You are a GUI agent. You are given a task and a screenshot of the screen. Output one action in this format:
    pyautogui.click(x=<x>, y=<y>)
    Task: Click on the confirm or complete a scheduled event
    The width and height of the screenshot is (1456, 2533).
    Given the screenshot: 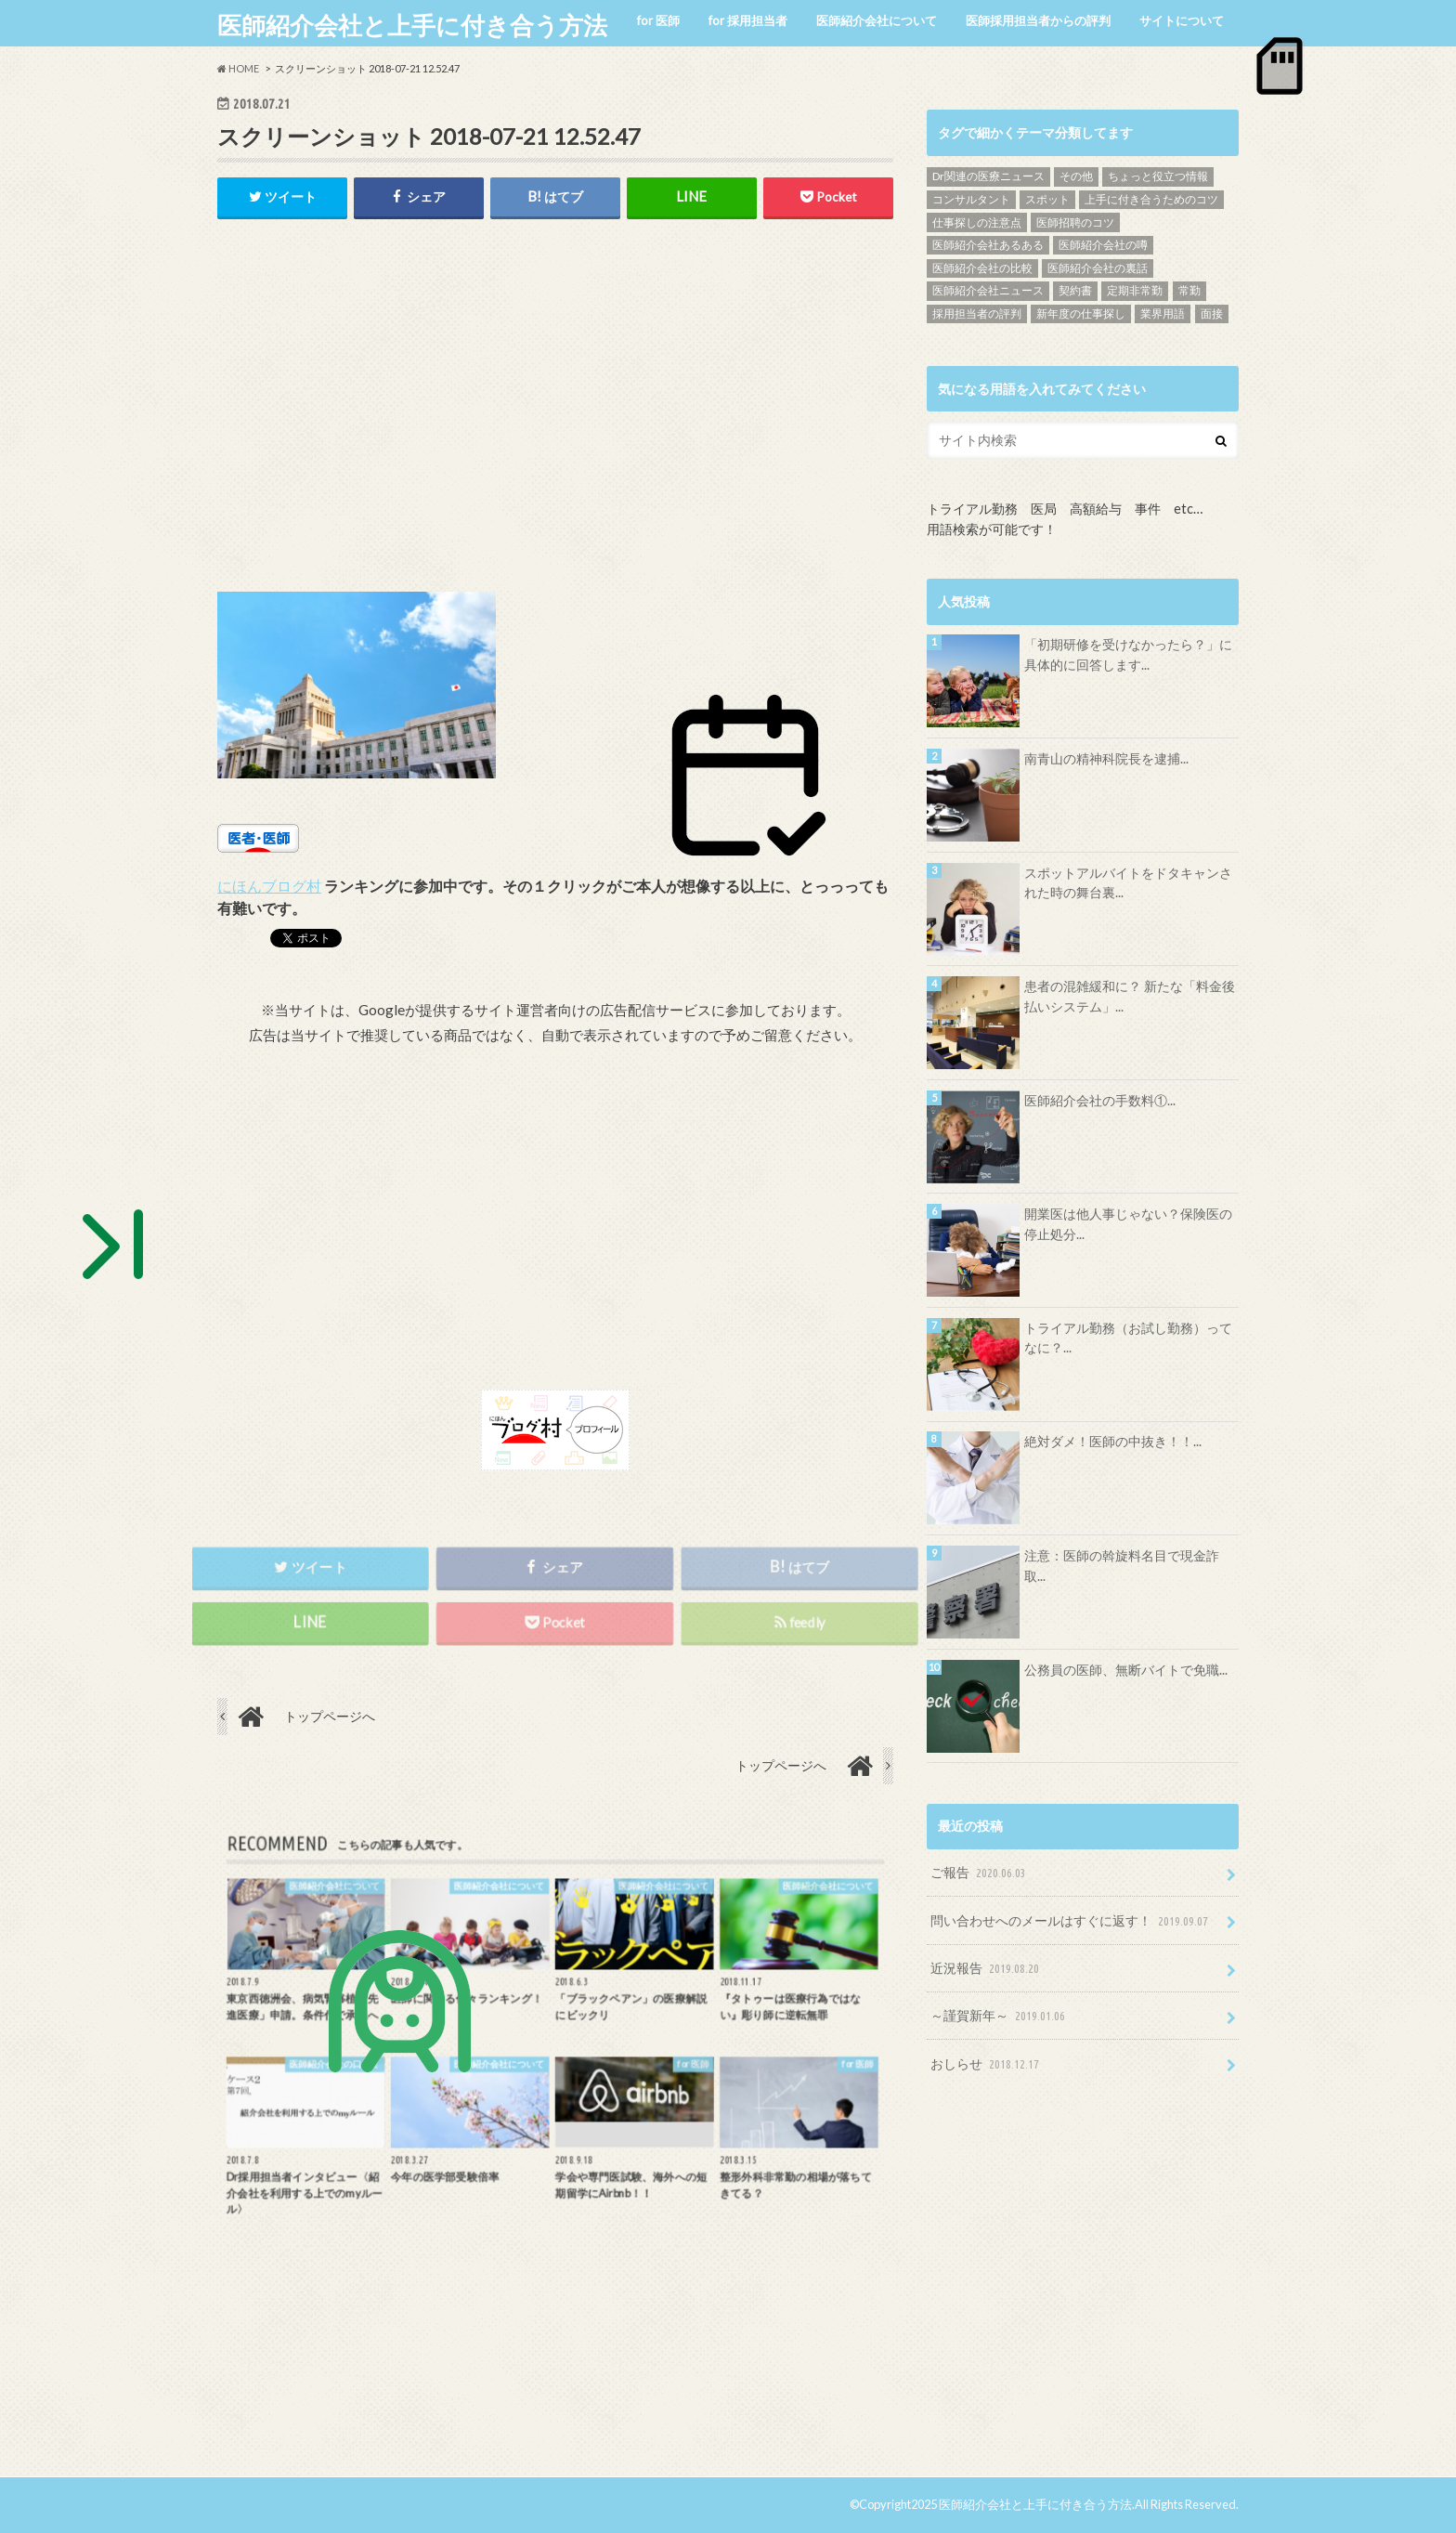 What is the action you would take?
    pyautogui.click(x=745, y=775)
    